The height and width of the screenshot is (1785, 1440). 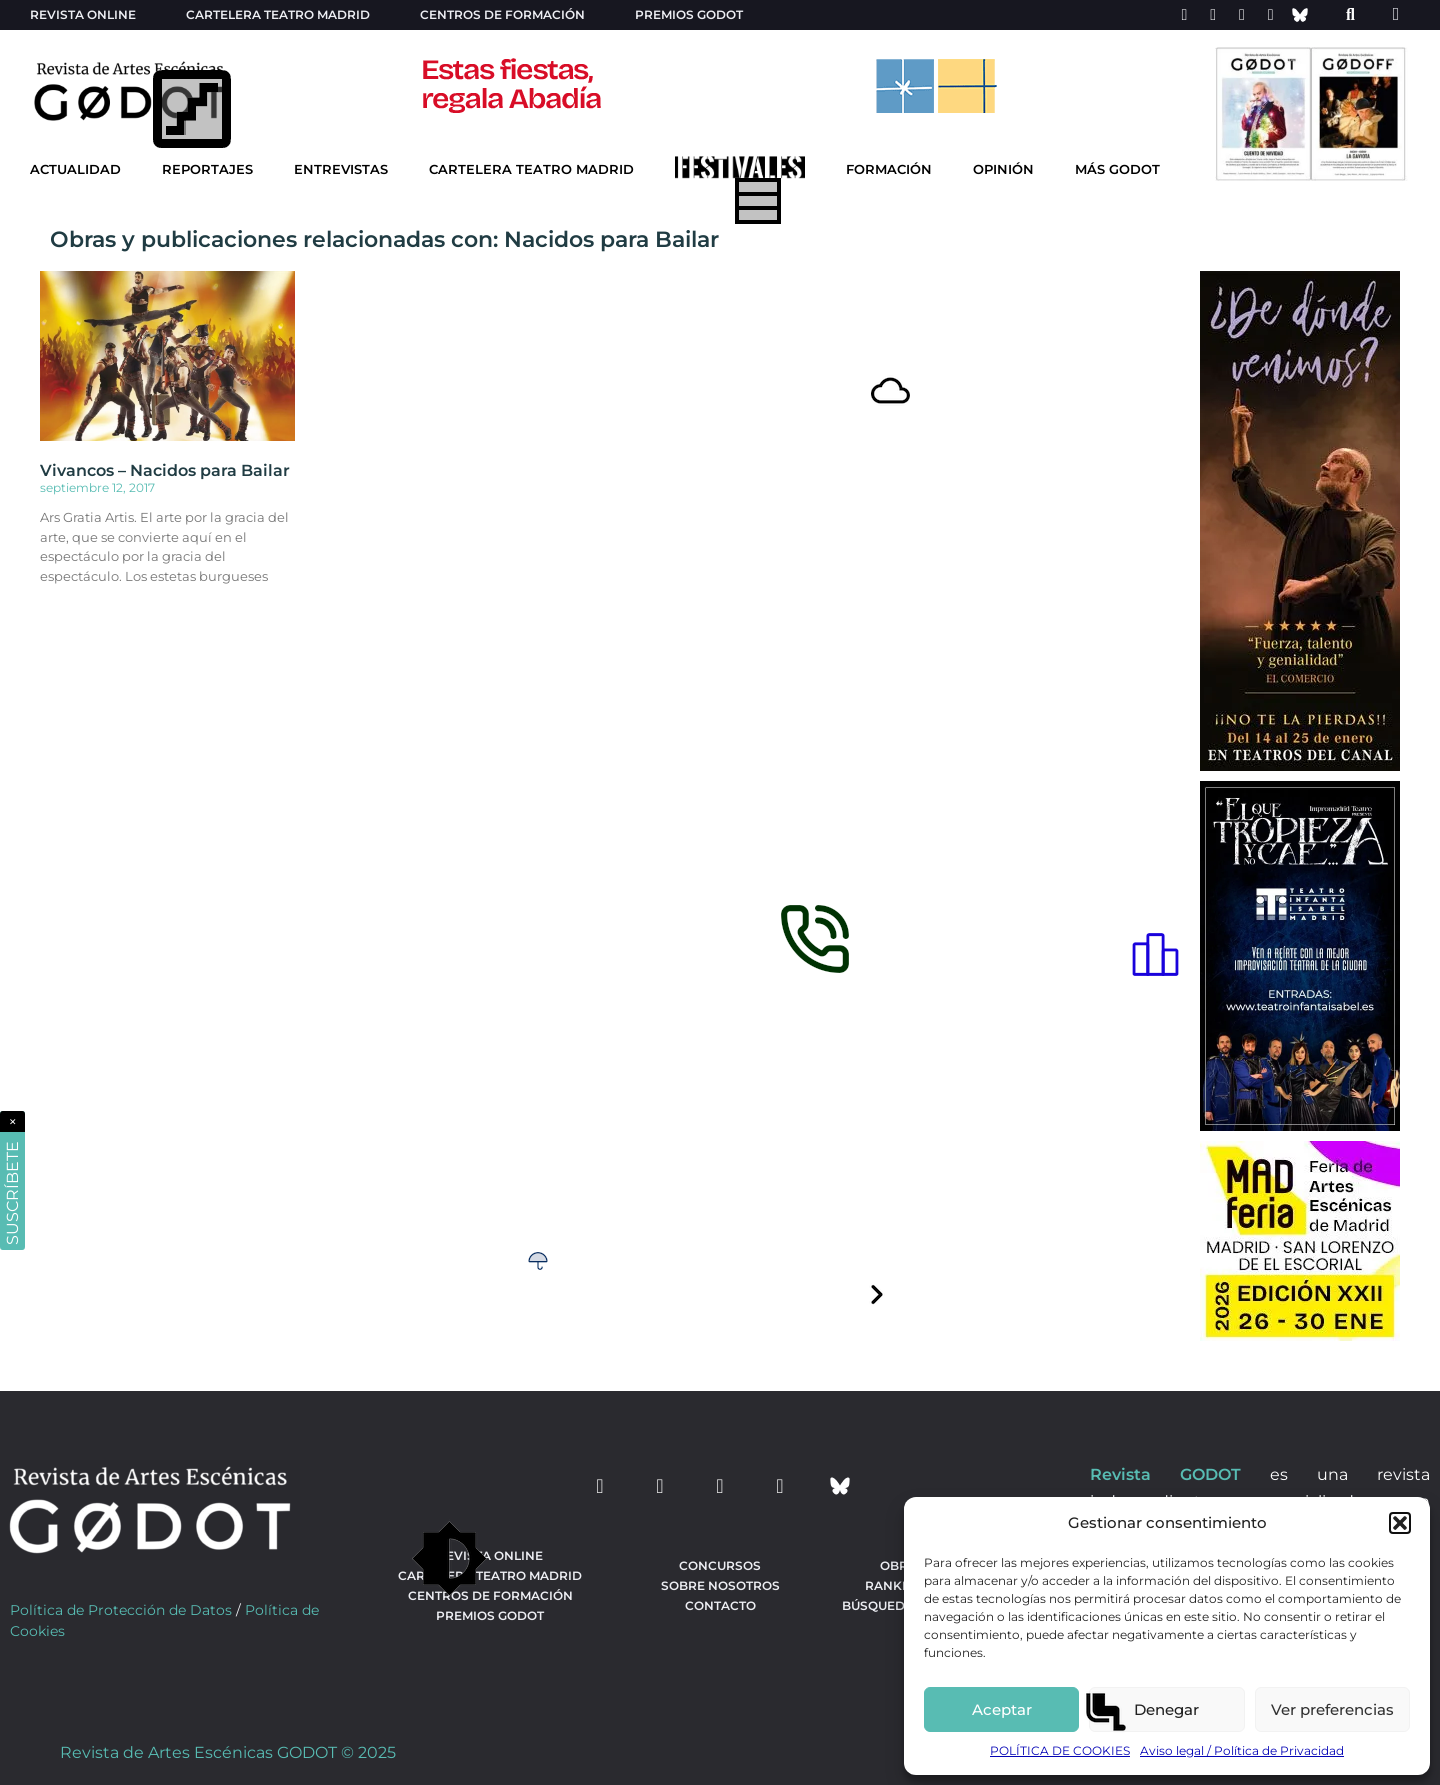 I want to click on indicates weather protection or rain forecast, so click(x=538, y=1261).